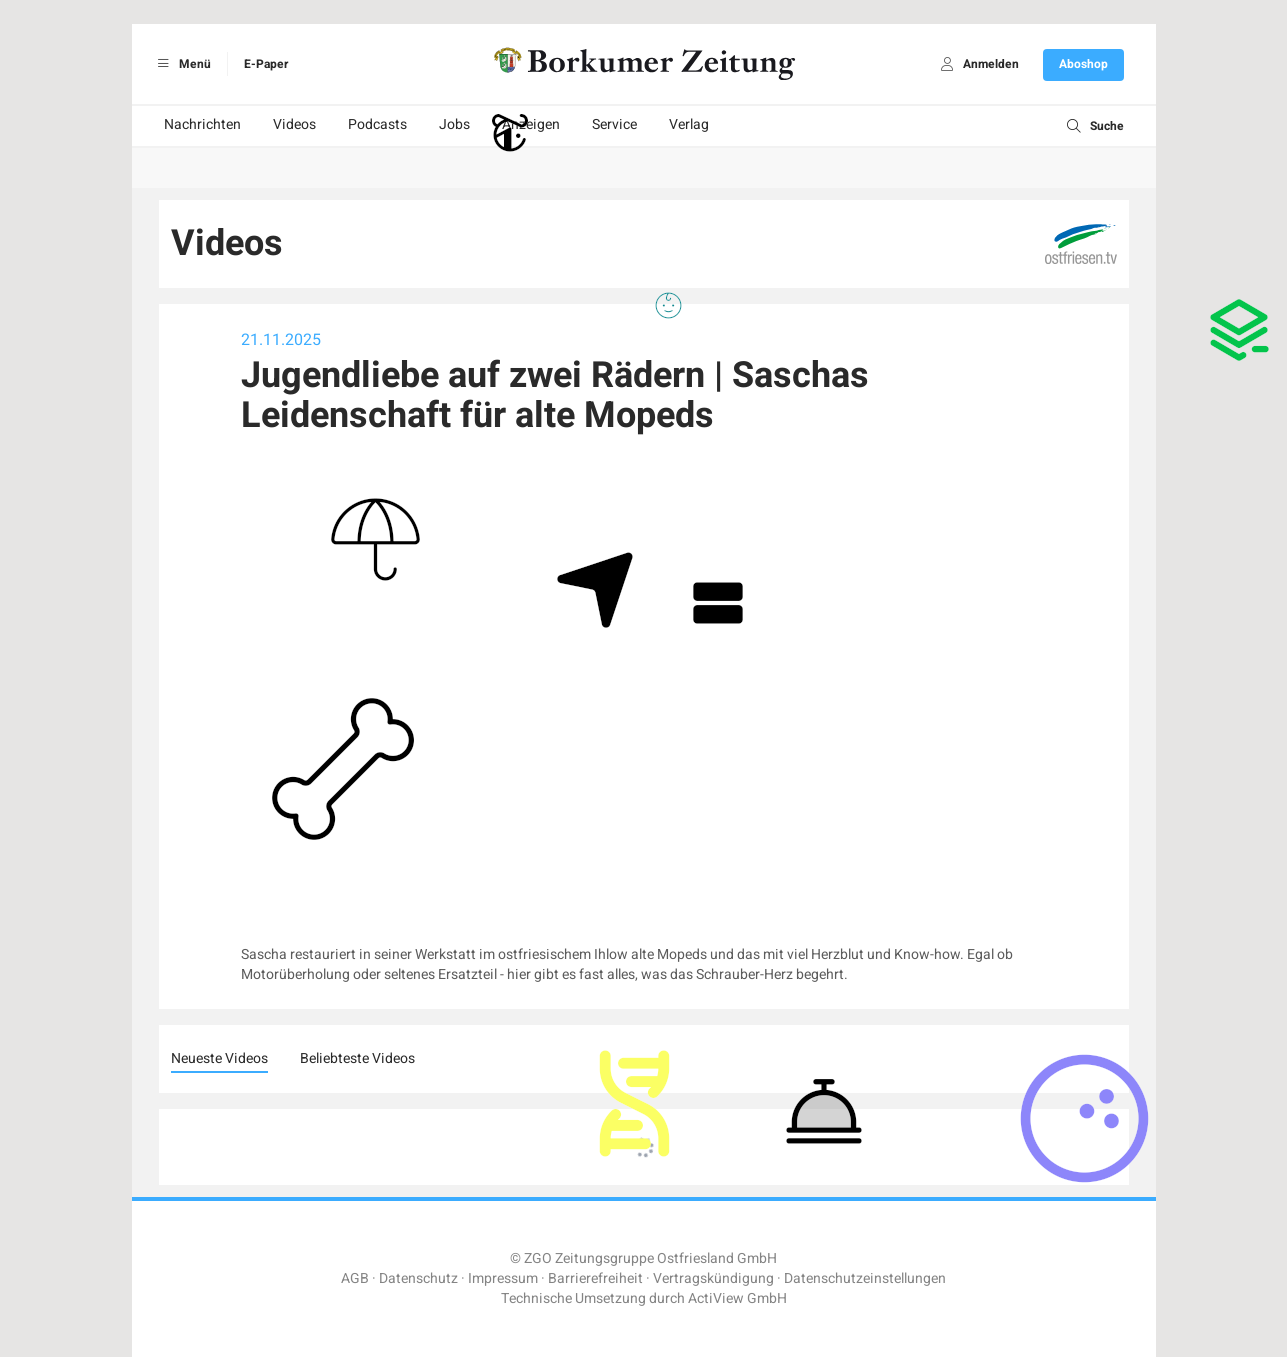 The width and height of the screenshot is (1287, 1357). Describe the element at coordinates (824, 1114) in the screenshot. I see `request assistance or service` at that location.